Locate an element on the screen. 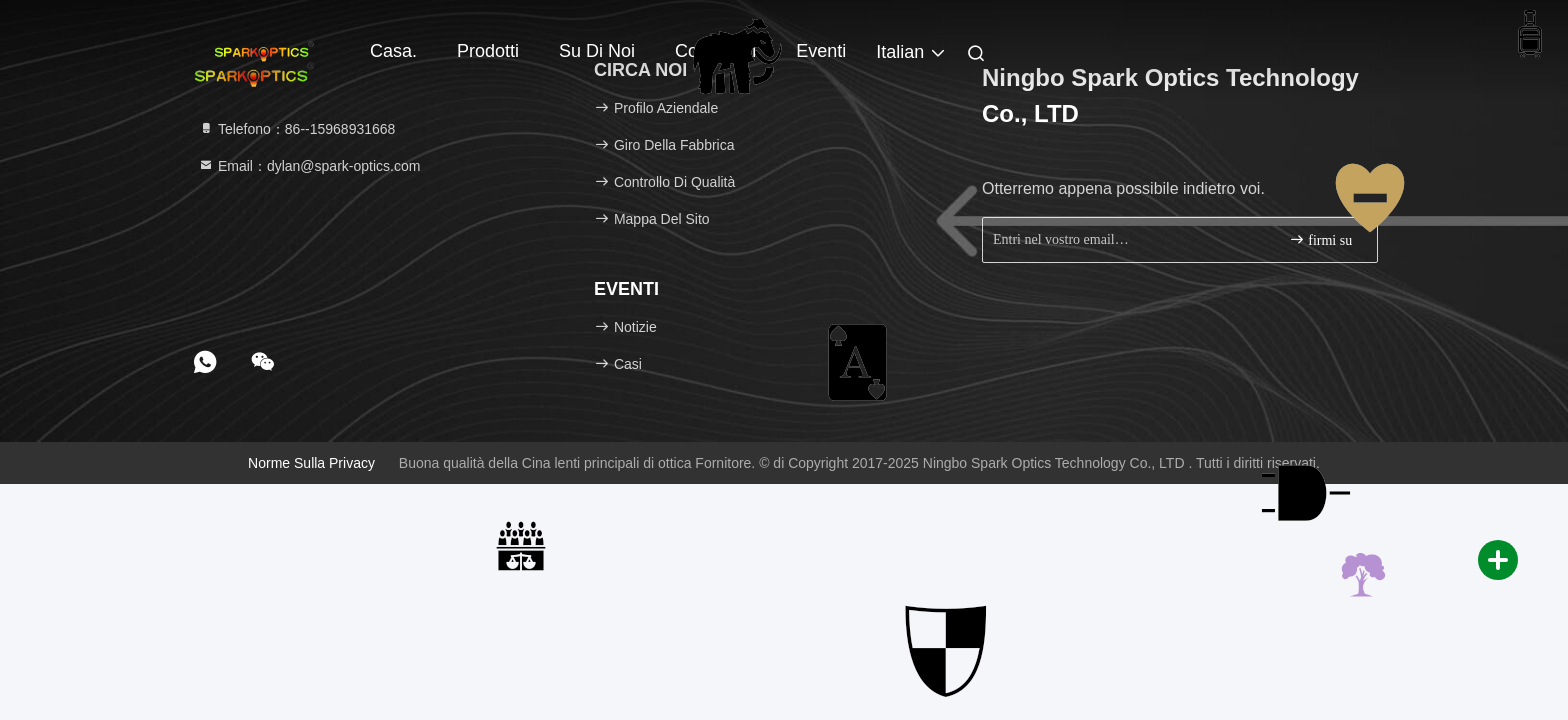  indicates verified or protected status is located at coordinates (945, 651).